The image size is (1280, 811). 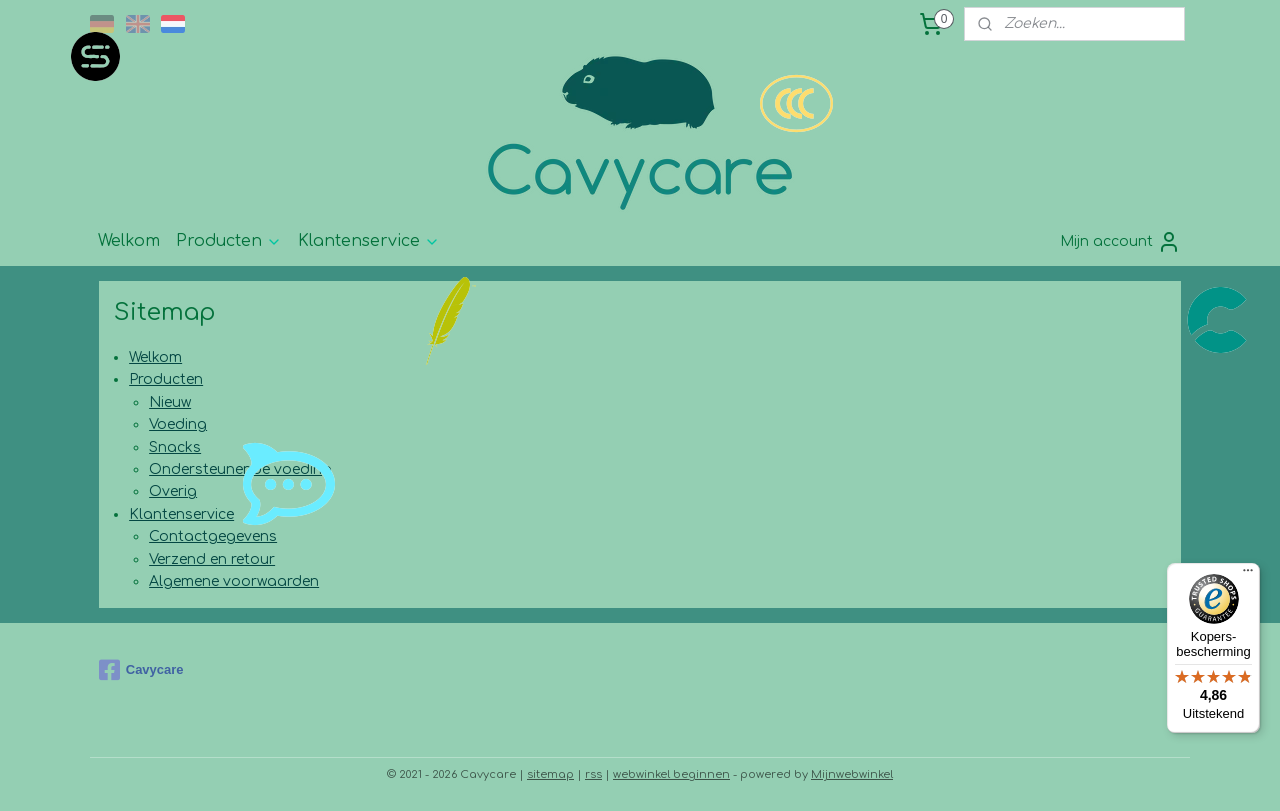 I want to click on china compulsory certificate (CCC) mark indicating product compliance, so click(x=796, y=103).